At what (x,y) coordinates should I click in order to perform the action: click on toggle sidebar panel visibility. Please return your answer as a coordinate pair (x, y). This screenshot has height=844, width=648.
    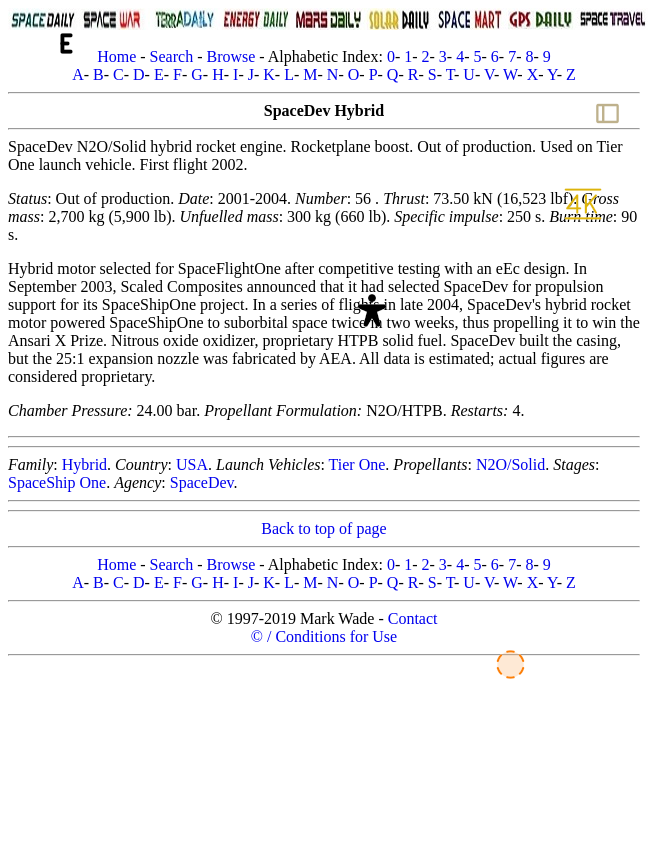
    Looking at the image, I should click on (607, 113).